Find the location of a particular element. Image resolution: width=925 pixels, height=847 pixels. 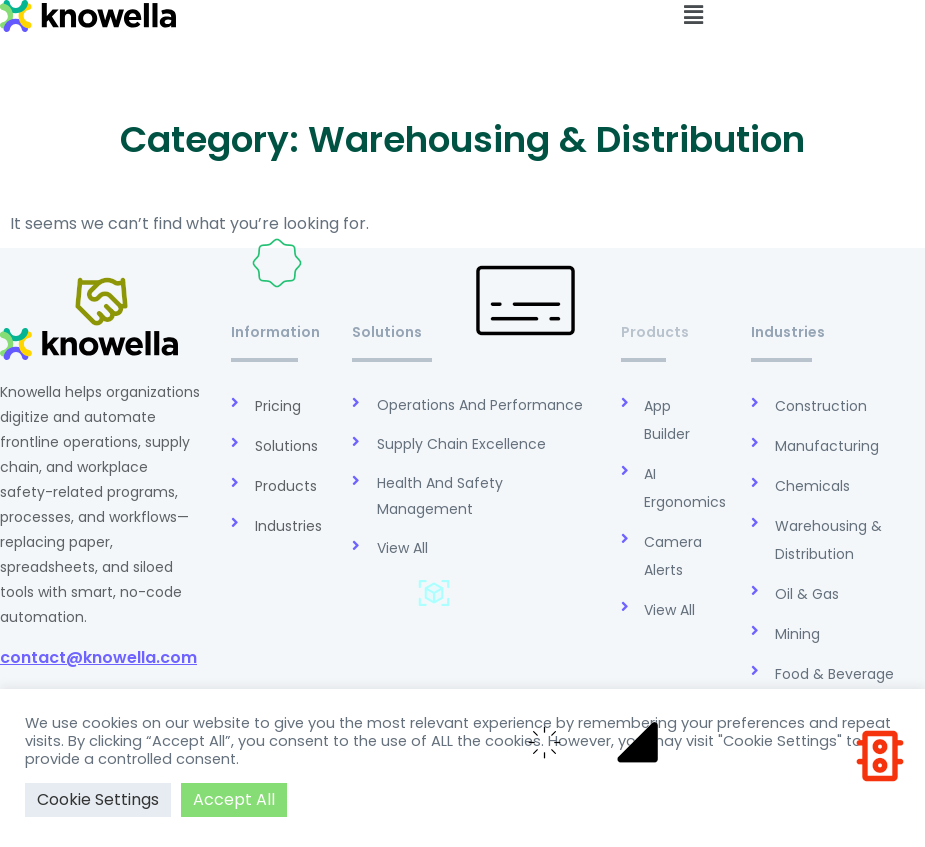

scan or capture a 3D object is located at coordinates (434, 593).